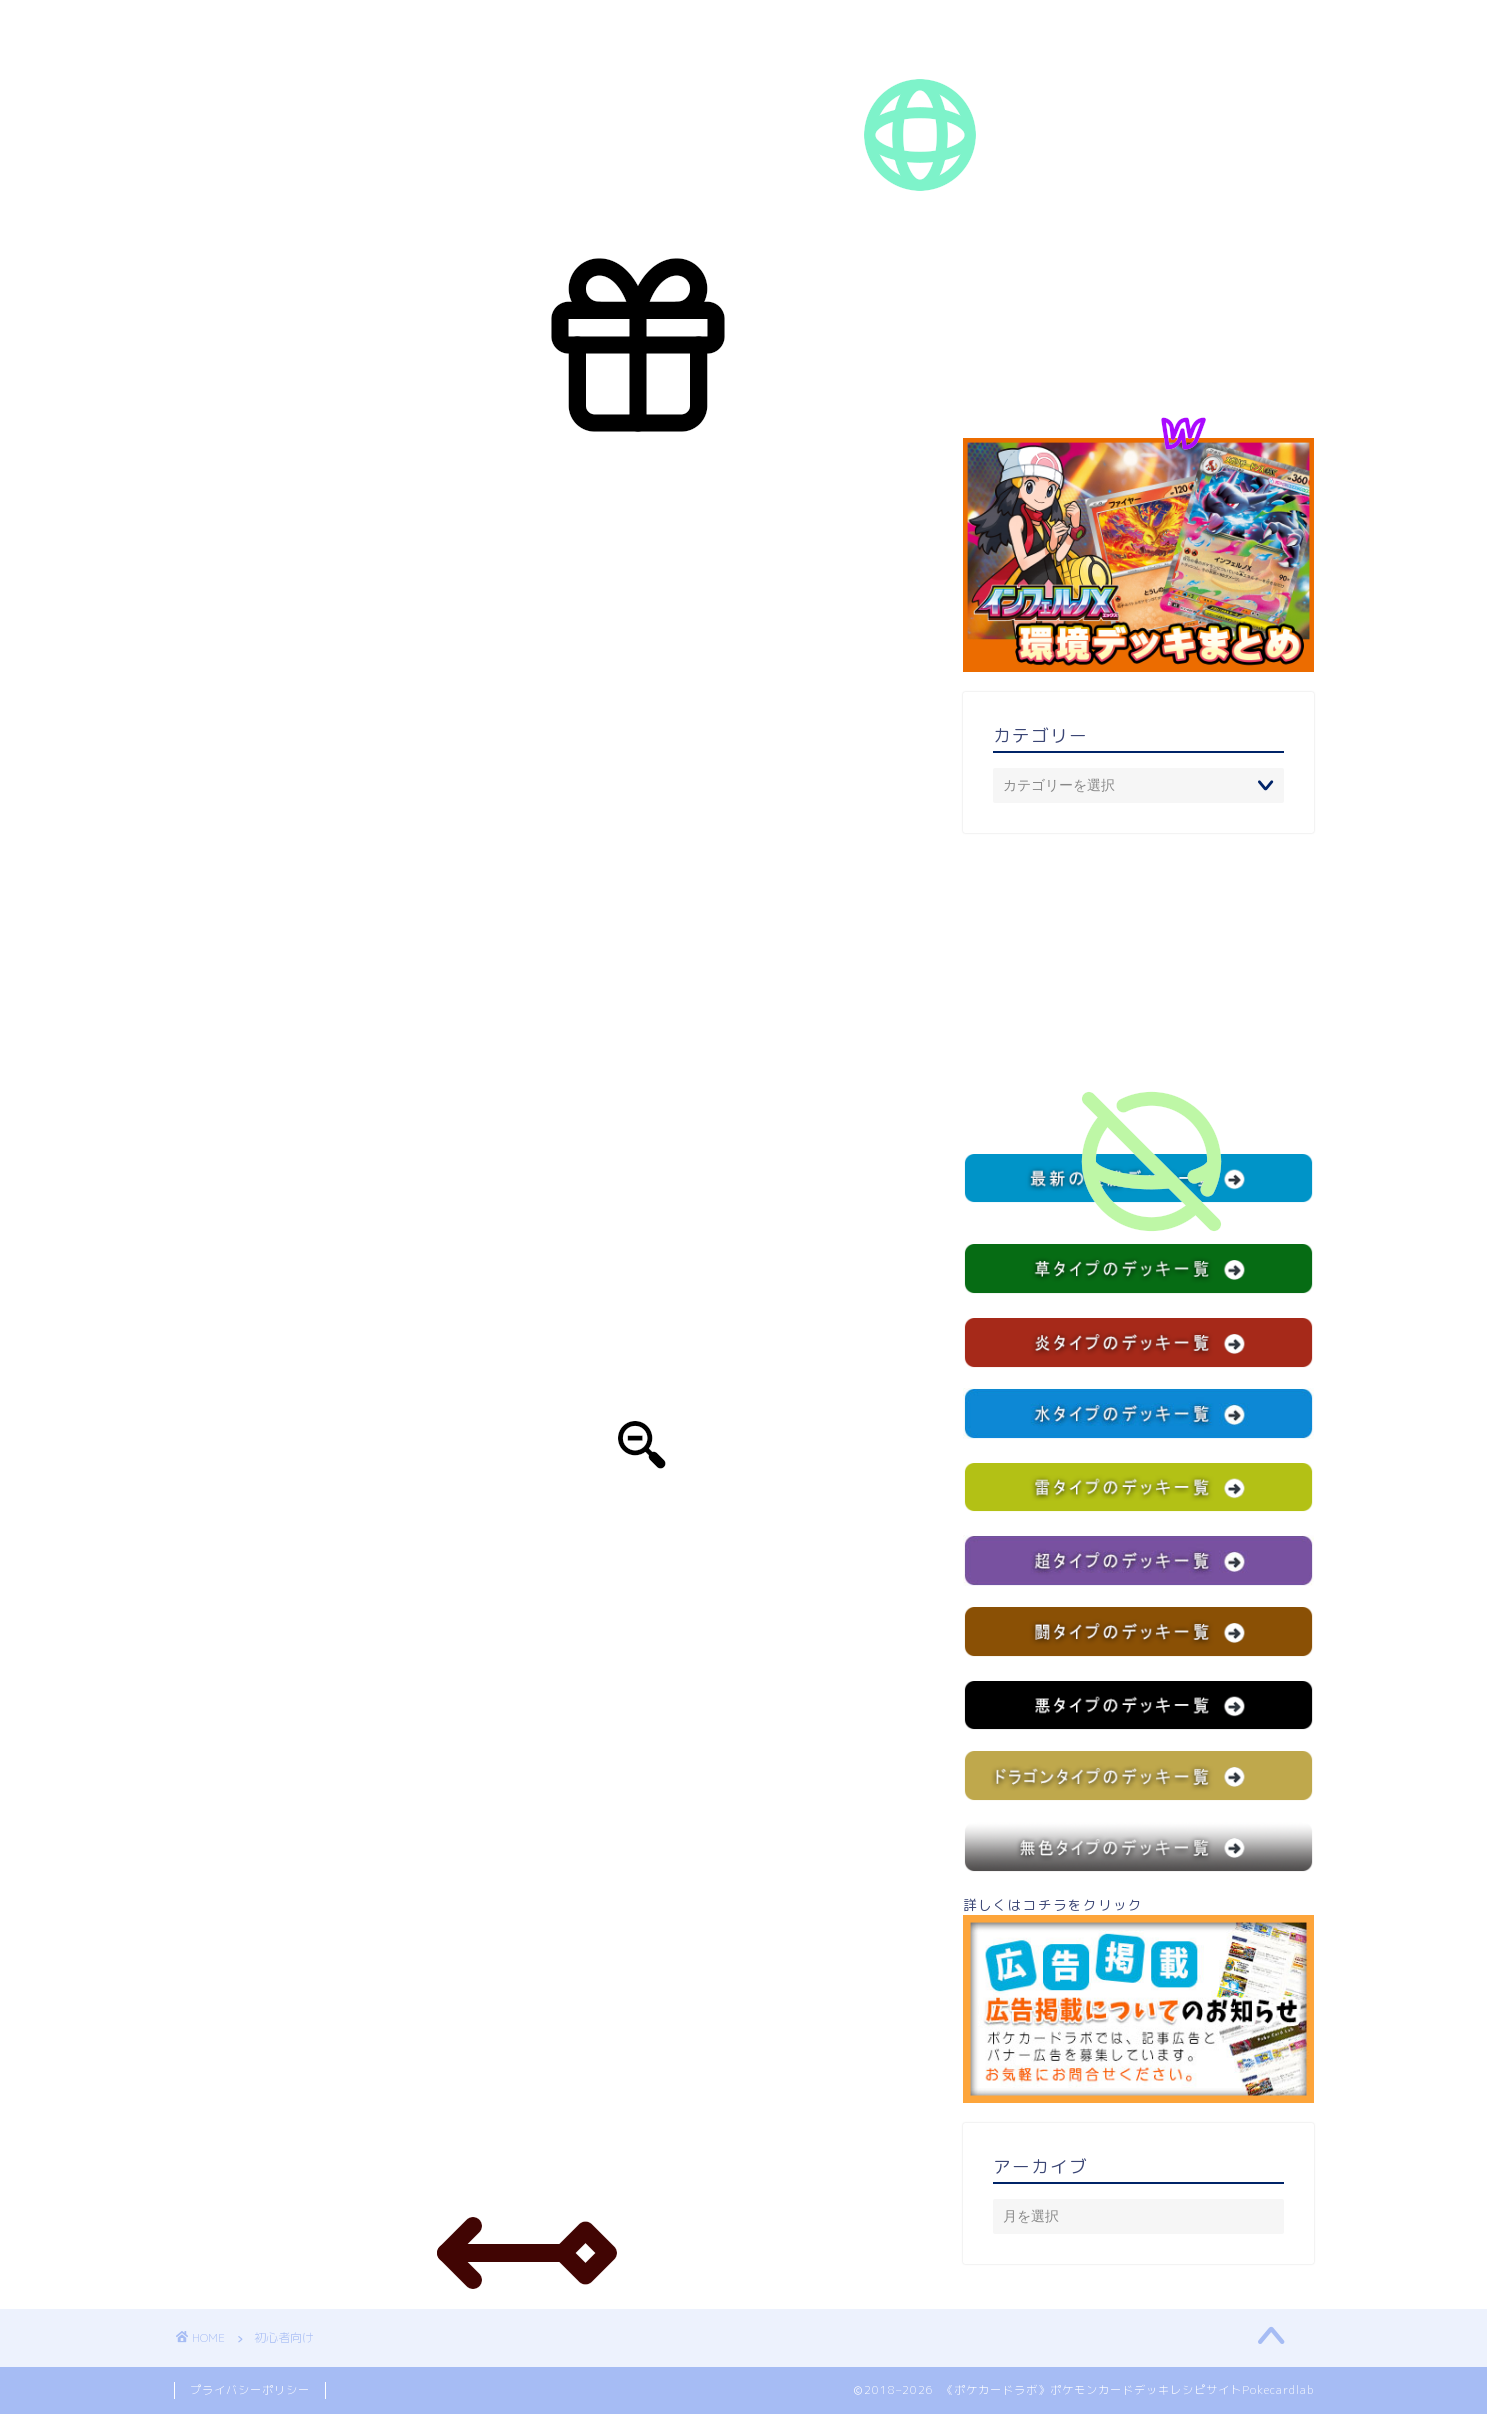 This screenshot has height=2414, width=1487. I want to click on view 360-degree panorama, so click(920, 135).